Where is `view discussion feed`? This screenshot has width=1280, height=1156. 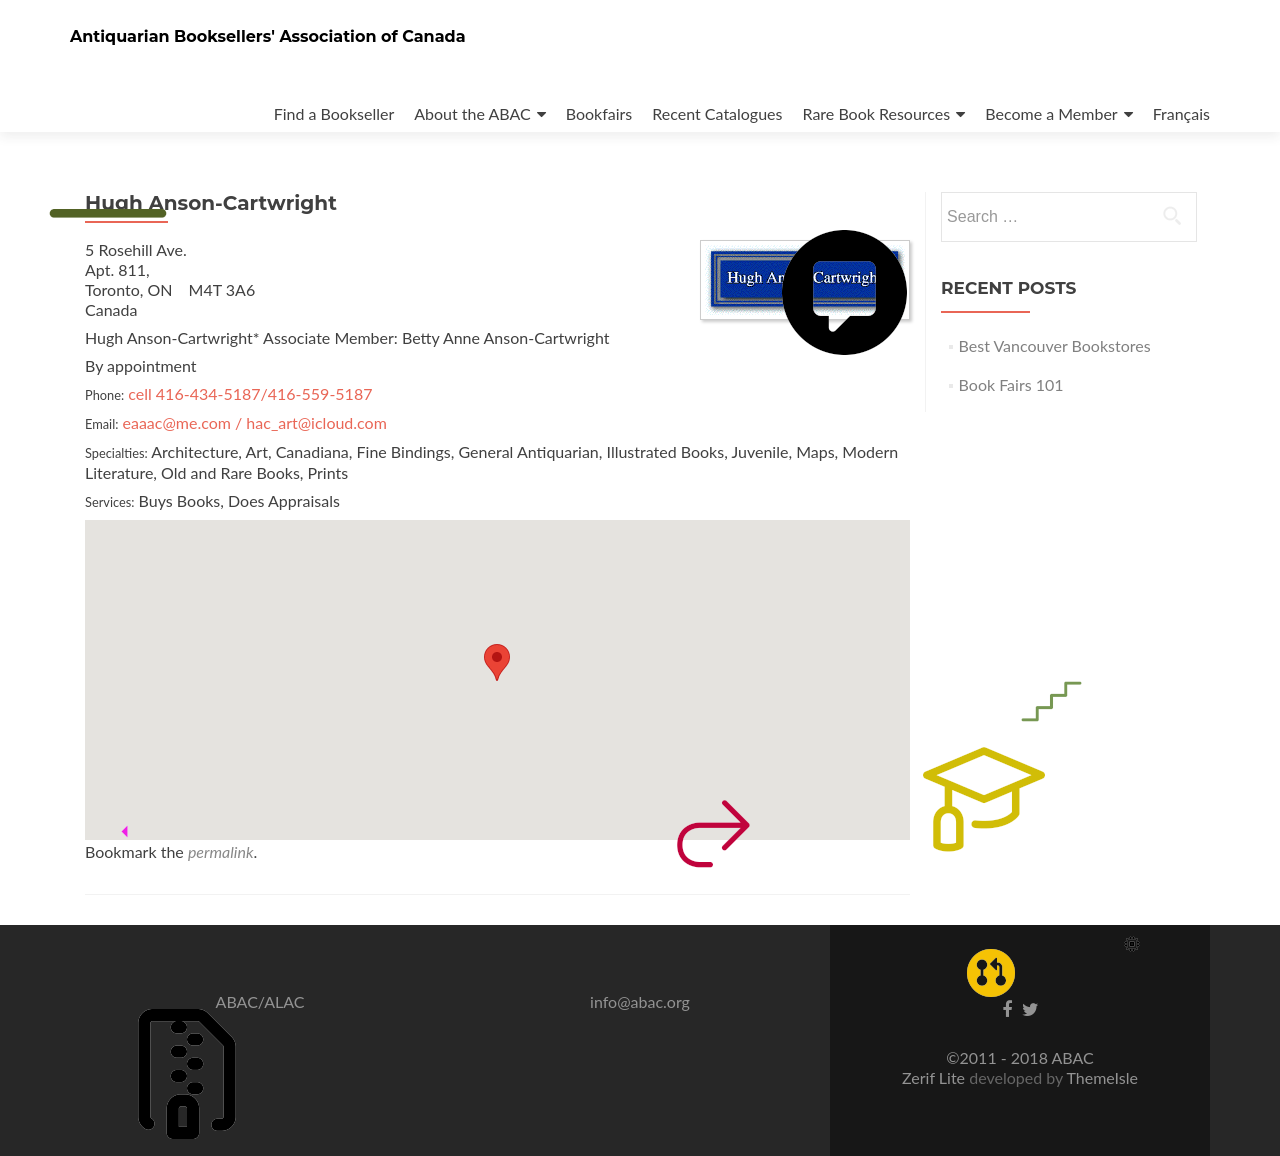
view discussion feed is located at coordinates (844, 292).